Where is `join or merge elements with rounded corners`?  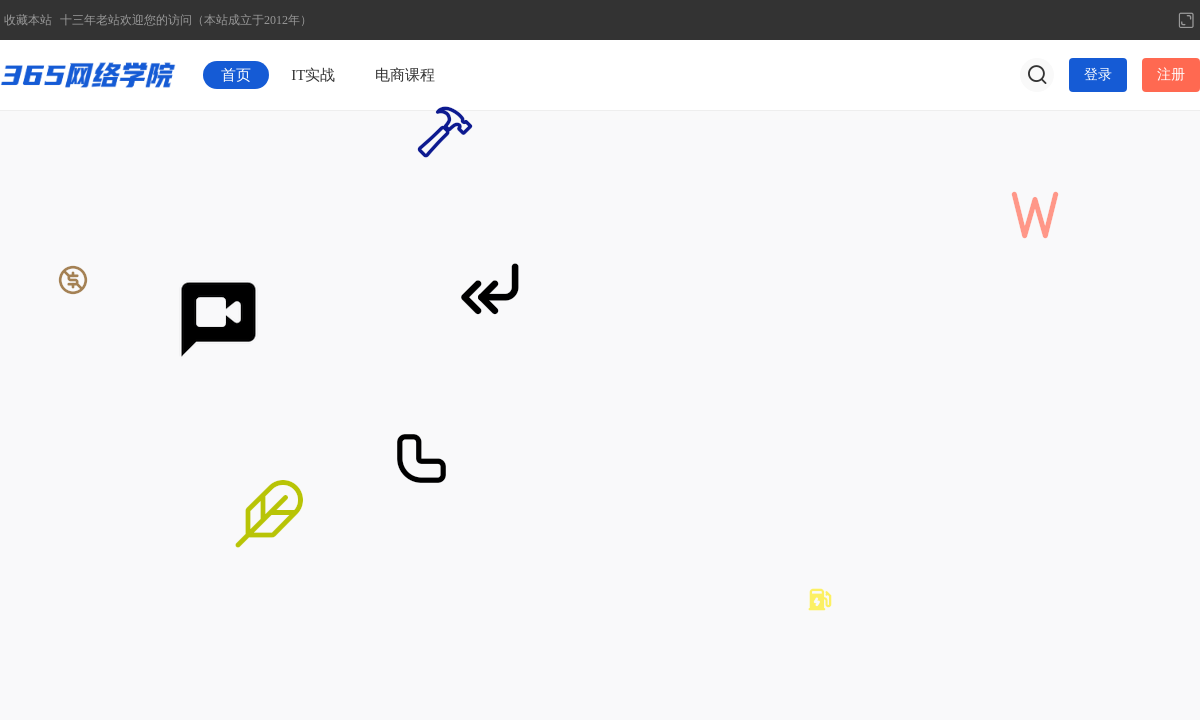
join or merge elements with rounded corners is located at coordinates (421, 458).